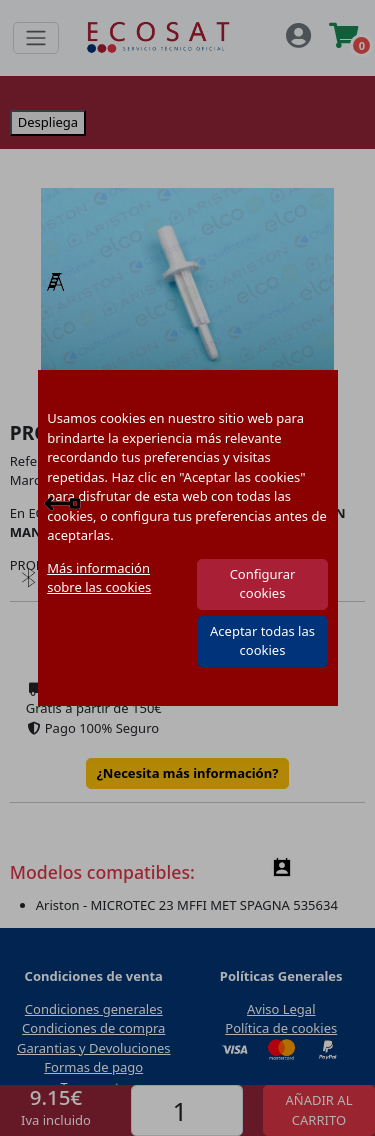  Describe the element at coordinates (282, 868) in the screenshot. I see `view contact's calendar or schedule` at that location.